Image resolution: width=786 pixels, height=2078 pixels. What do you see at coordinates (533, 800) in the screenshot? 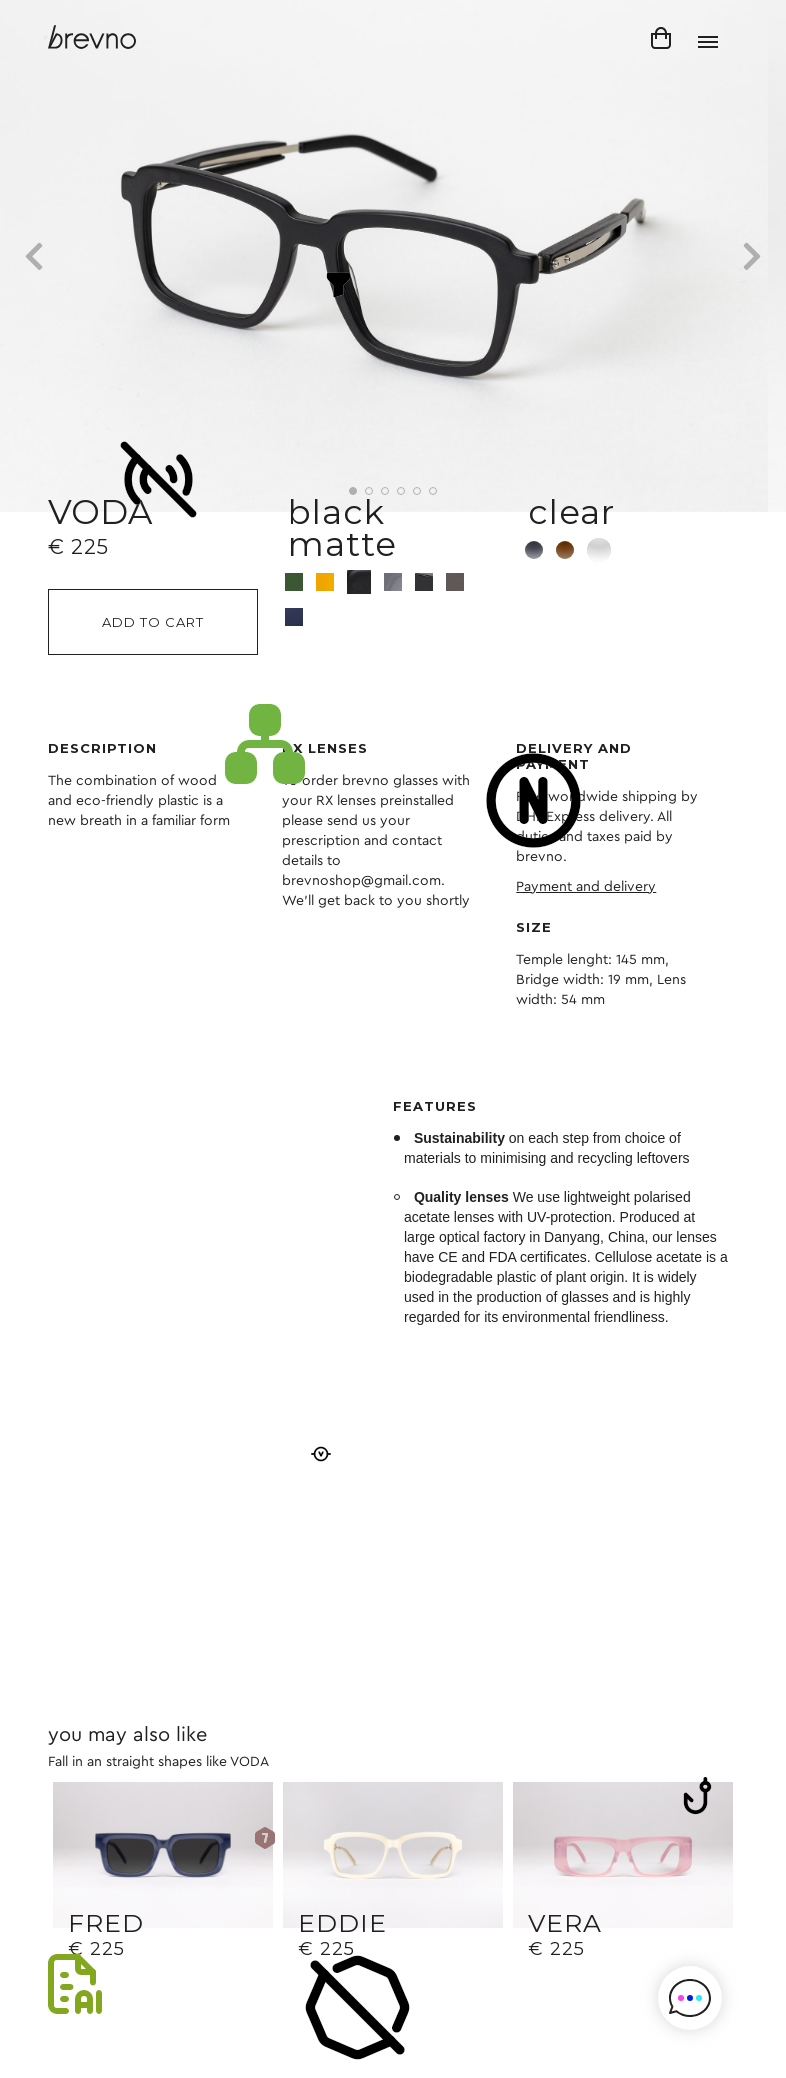
I see `indicates a north direction marker on a map or compass` at bounding box center [533, 800].